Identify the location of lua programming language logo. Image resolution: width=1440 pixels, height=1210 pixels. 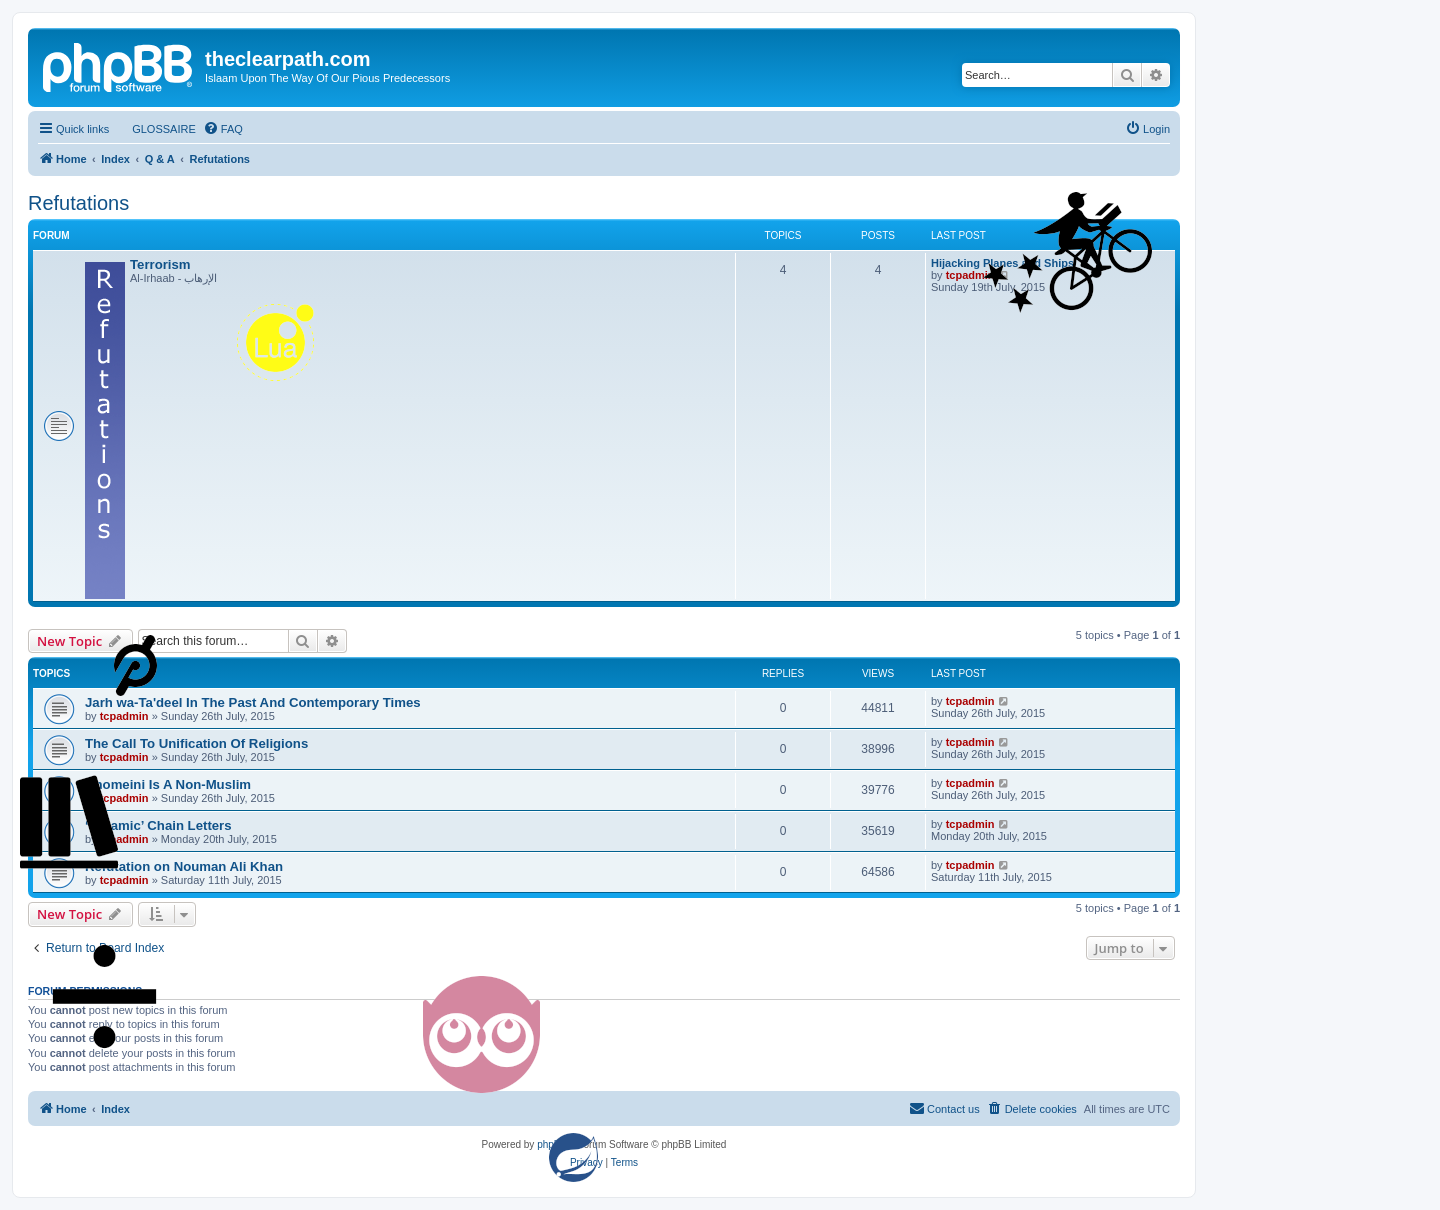
(275, 342).